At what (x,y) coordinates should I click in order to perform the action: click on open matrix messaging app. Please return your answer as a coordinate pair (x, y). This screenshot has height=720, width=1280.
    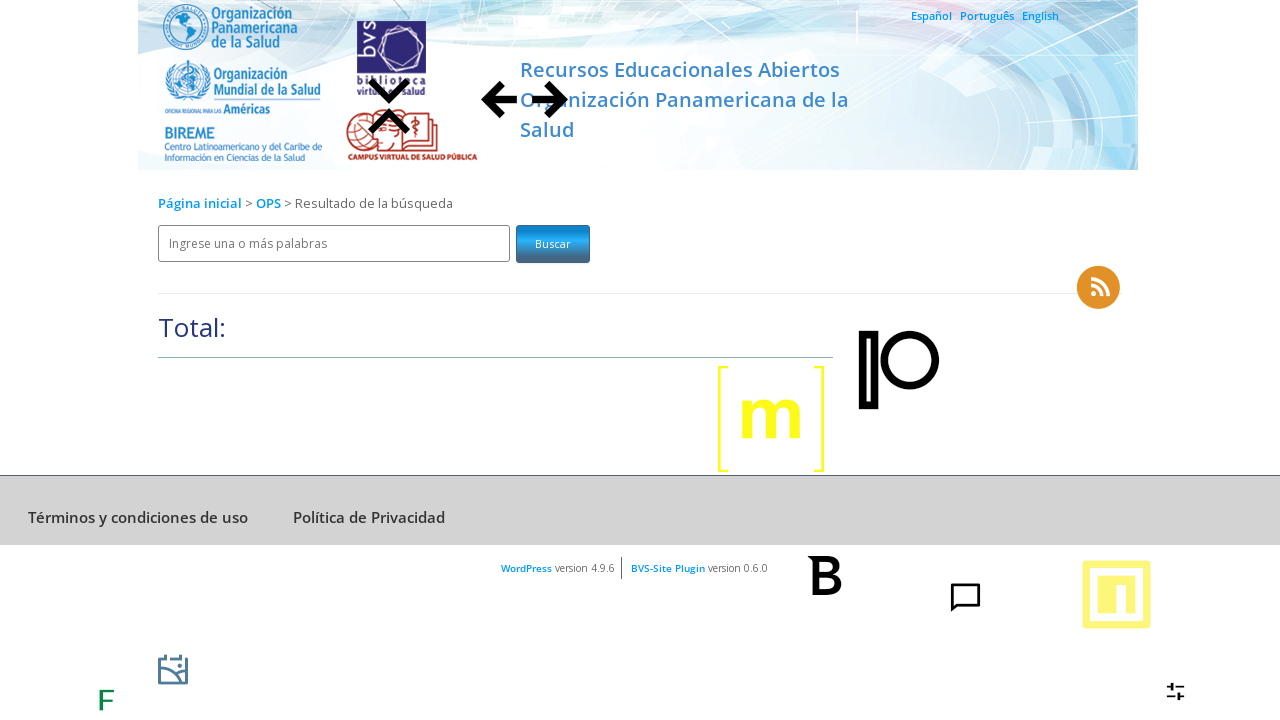
    Looking at the image, I should click on (771, 419).